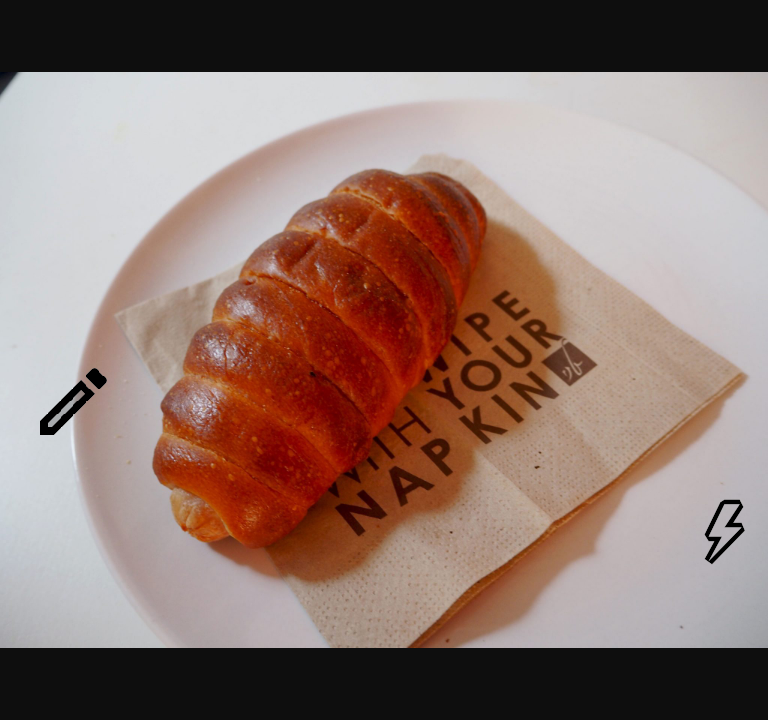  Describe the element at coordinates (723, 532) in the screenshot. I see `indicates an event or event handler in code` at that location.